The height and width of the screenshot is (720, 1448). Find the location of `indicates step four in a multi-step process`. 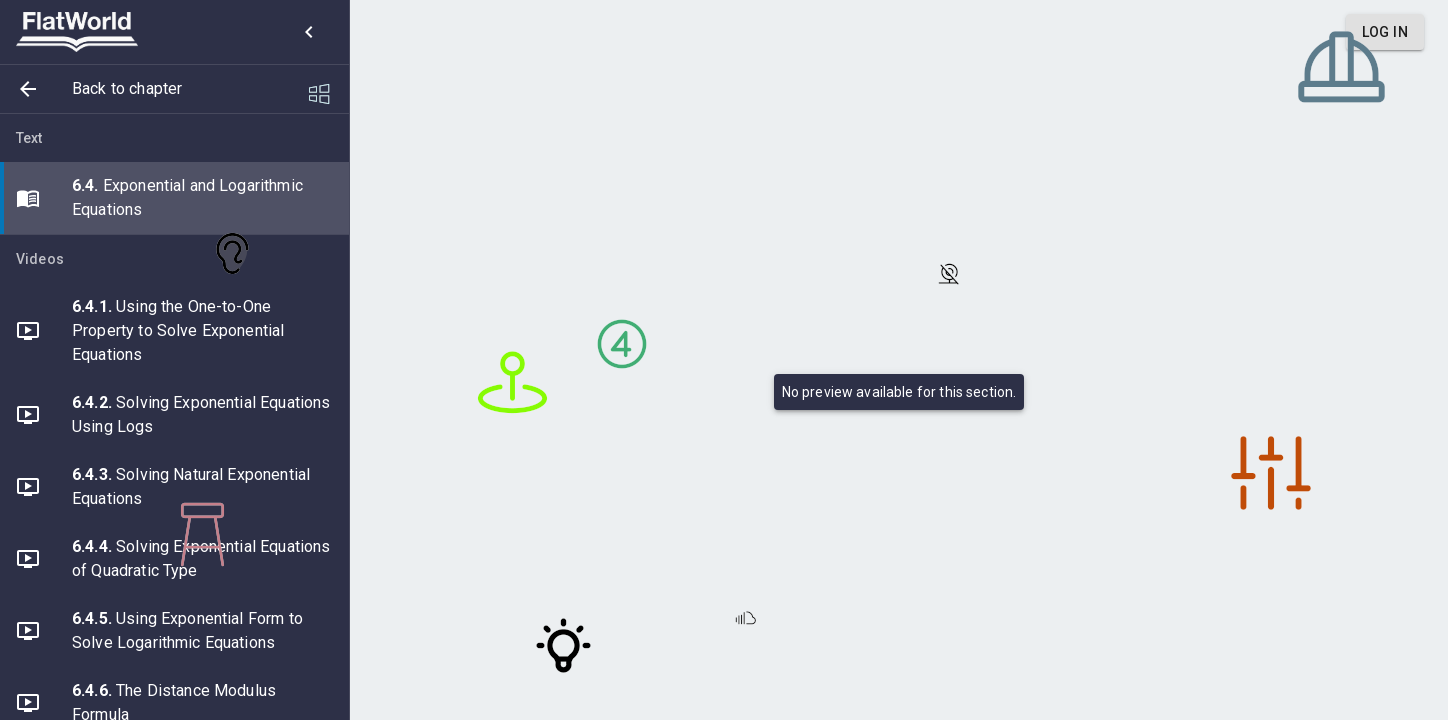

indicates step four in a multi-step process is located at coordinates (622, 344).